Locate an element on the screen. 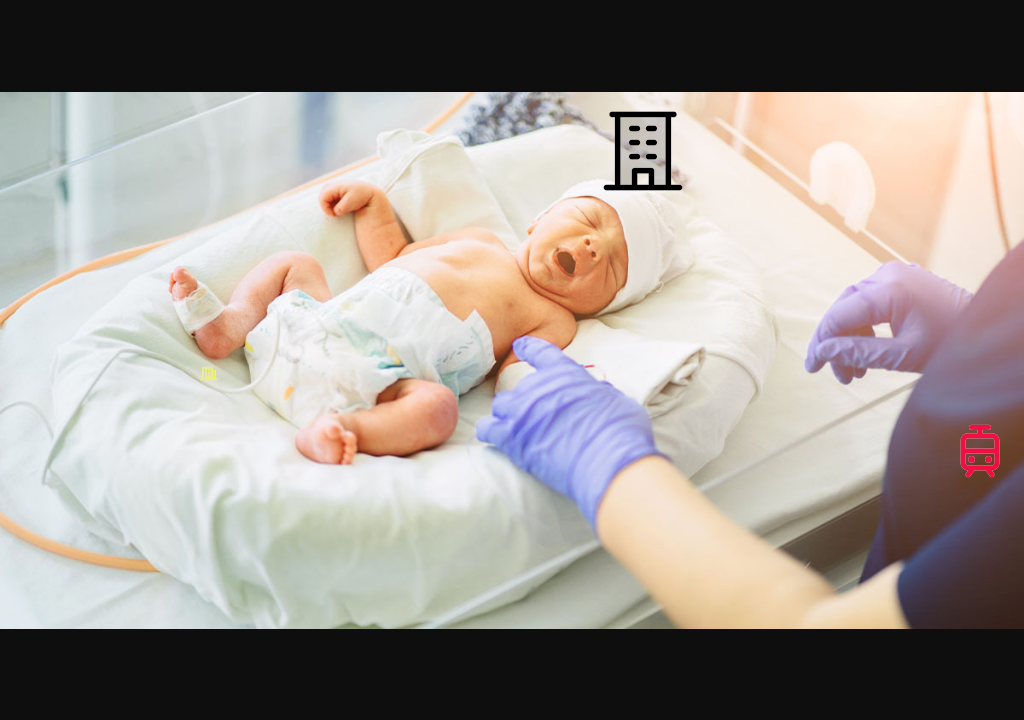 The height and width of the screenshot is (720, 1024). view building or office location is located at coordinates (643, 151).